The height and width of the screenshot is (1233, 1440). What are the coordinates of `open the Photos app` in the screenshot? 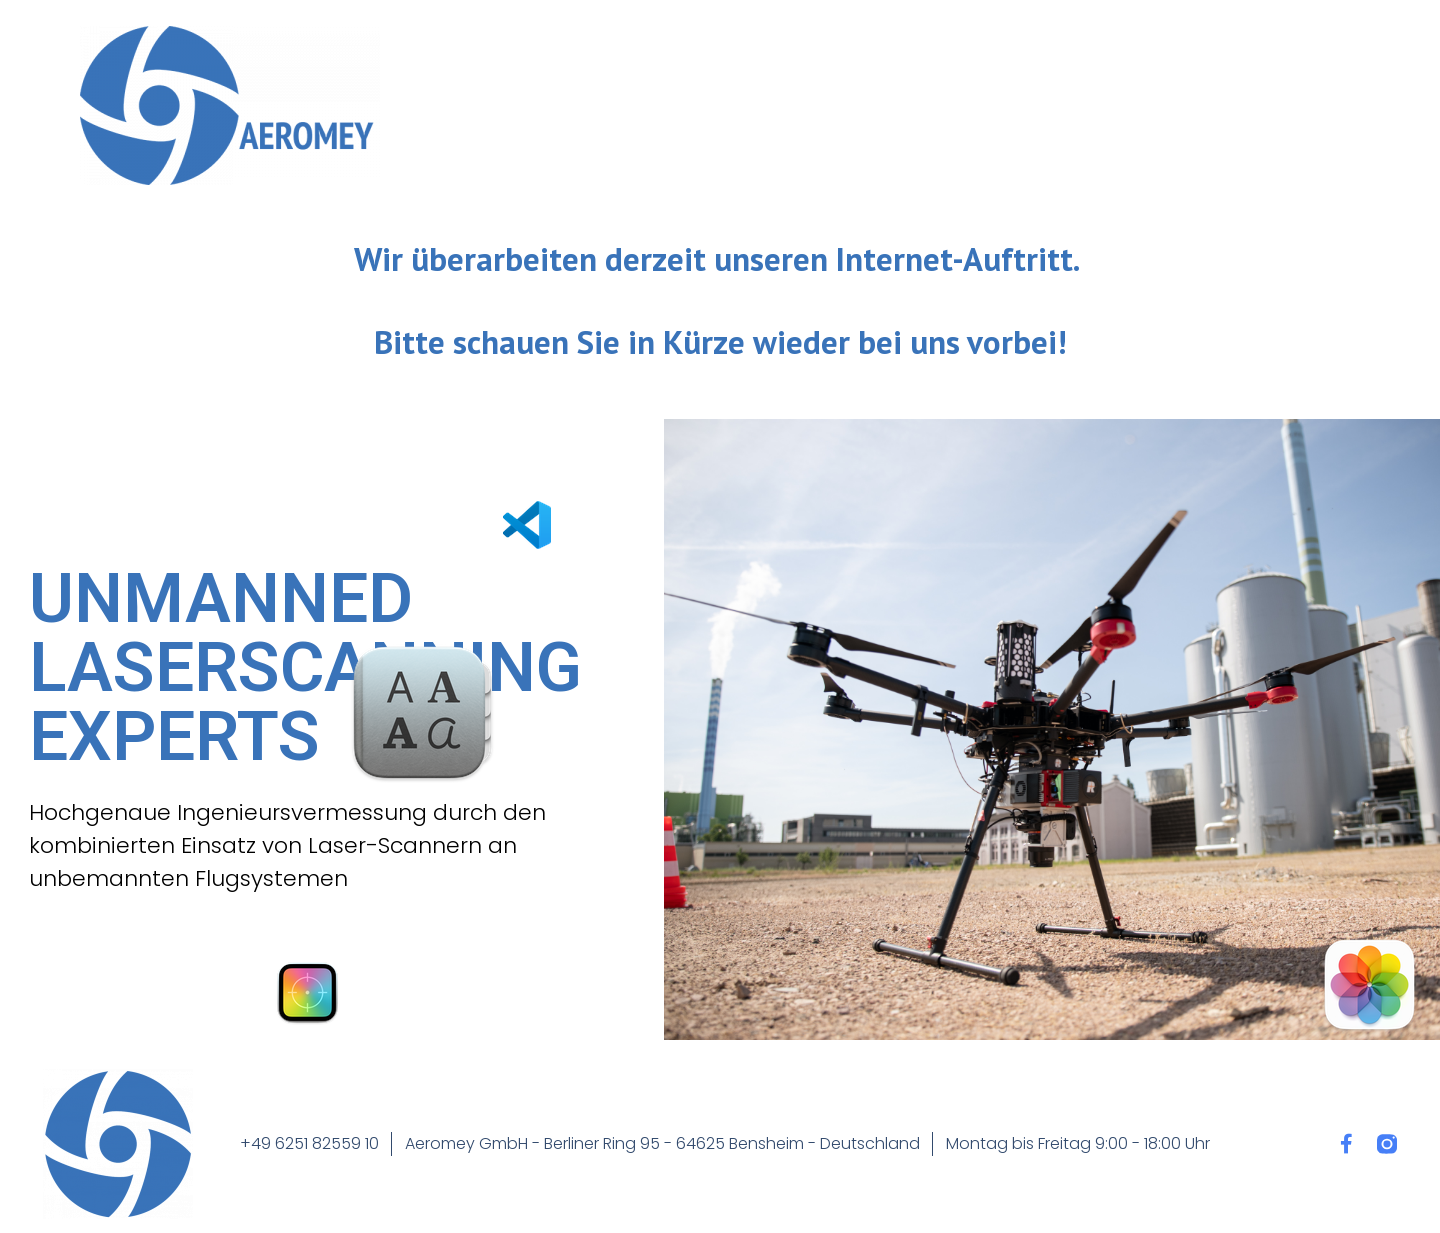 It's located at (1369, 984).